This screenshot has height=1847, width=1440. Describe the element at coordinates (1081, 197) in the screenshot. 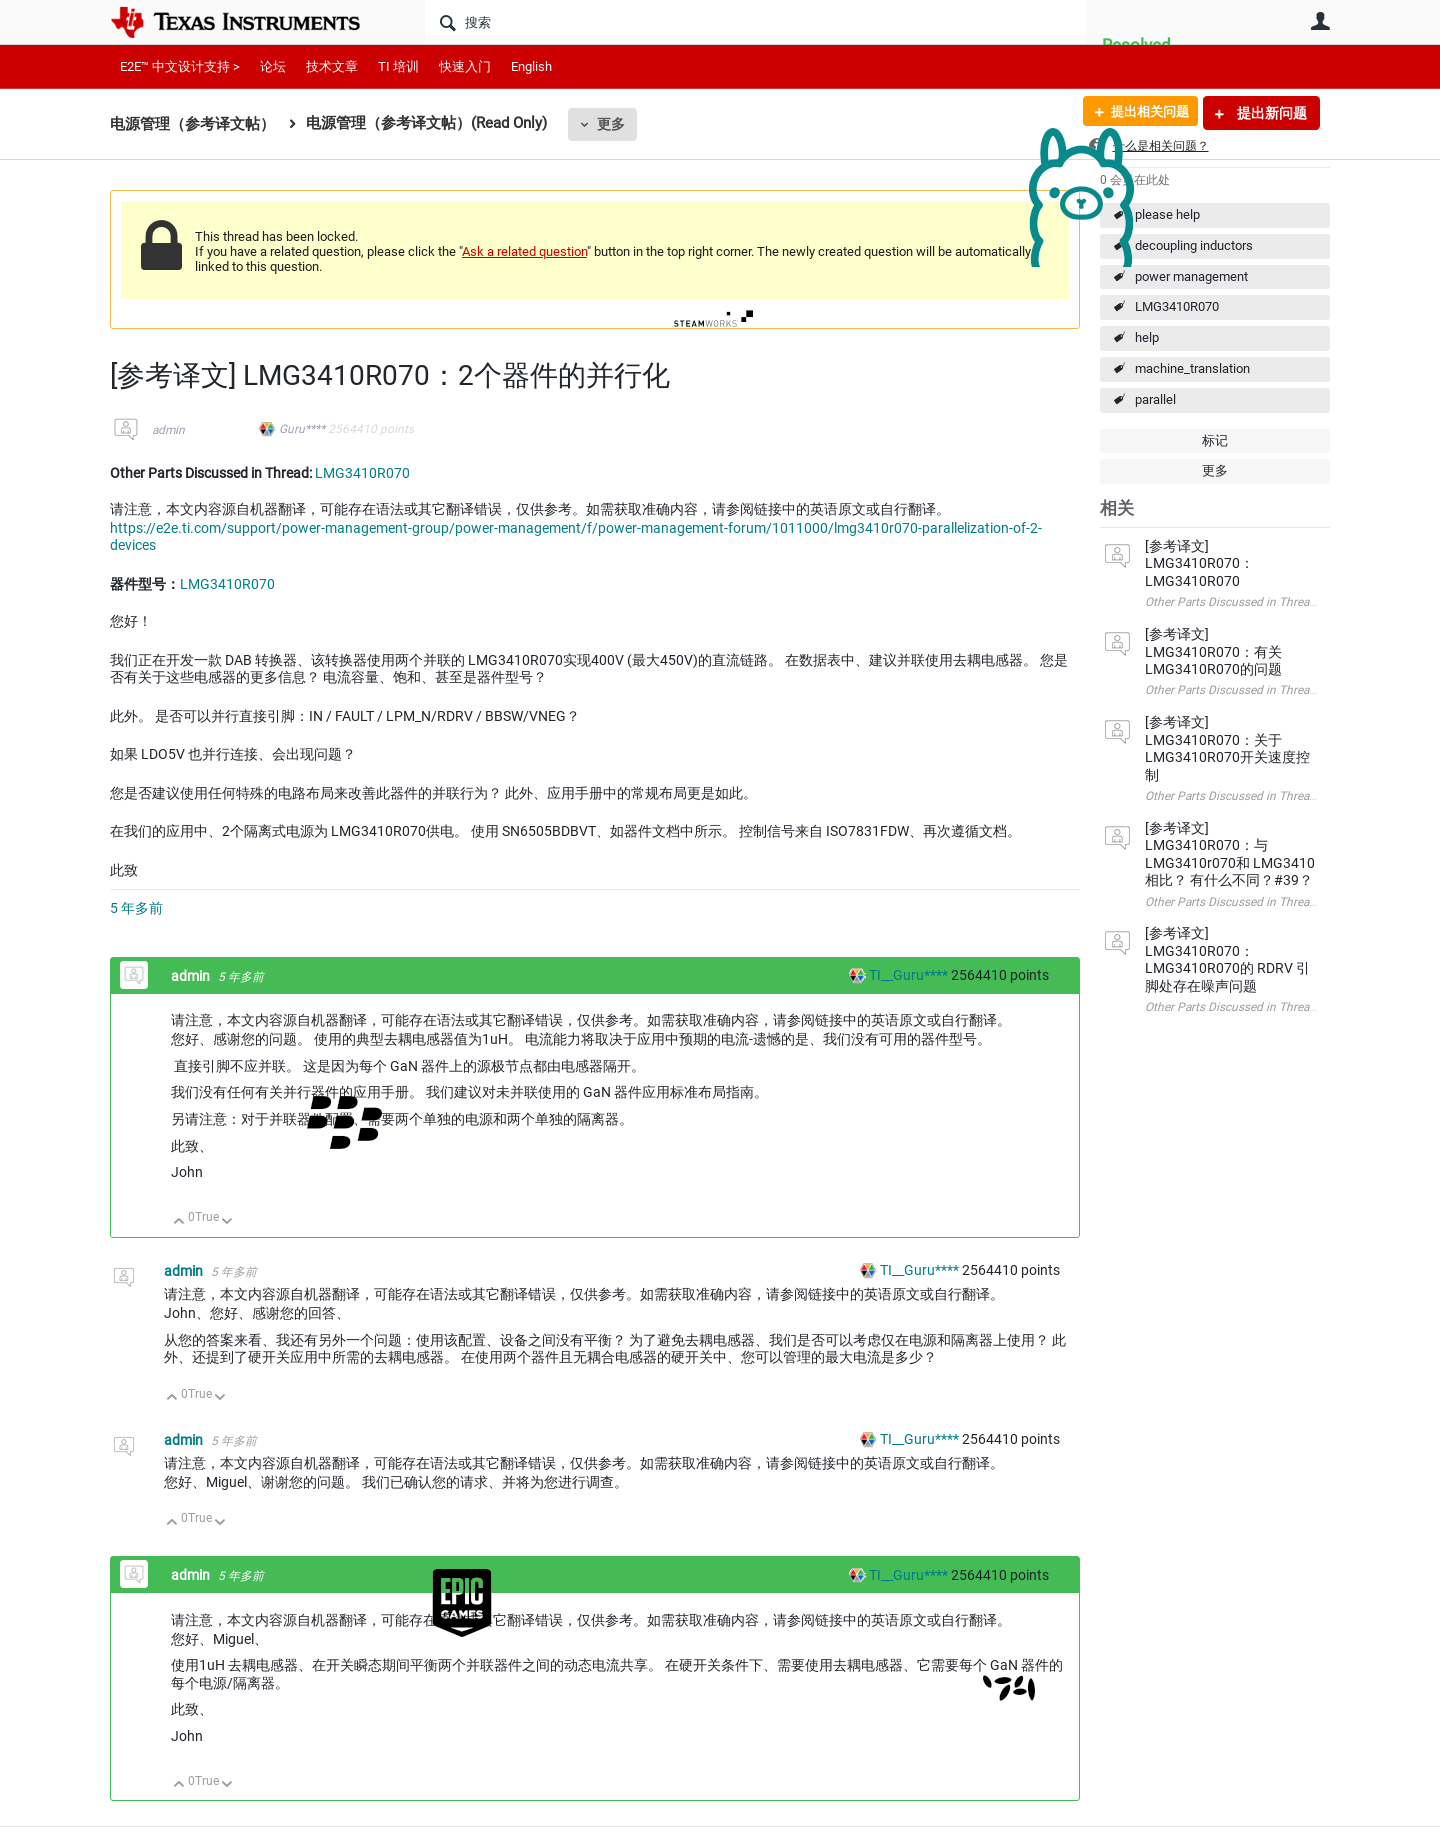

I see `open the Ollama application` at that location.